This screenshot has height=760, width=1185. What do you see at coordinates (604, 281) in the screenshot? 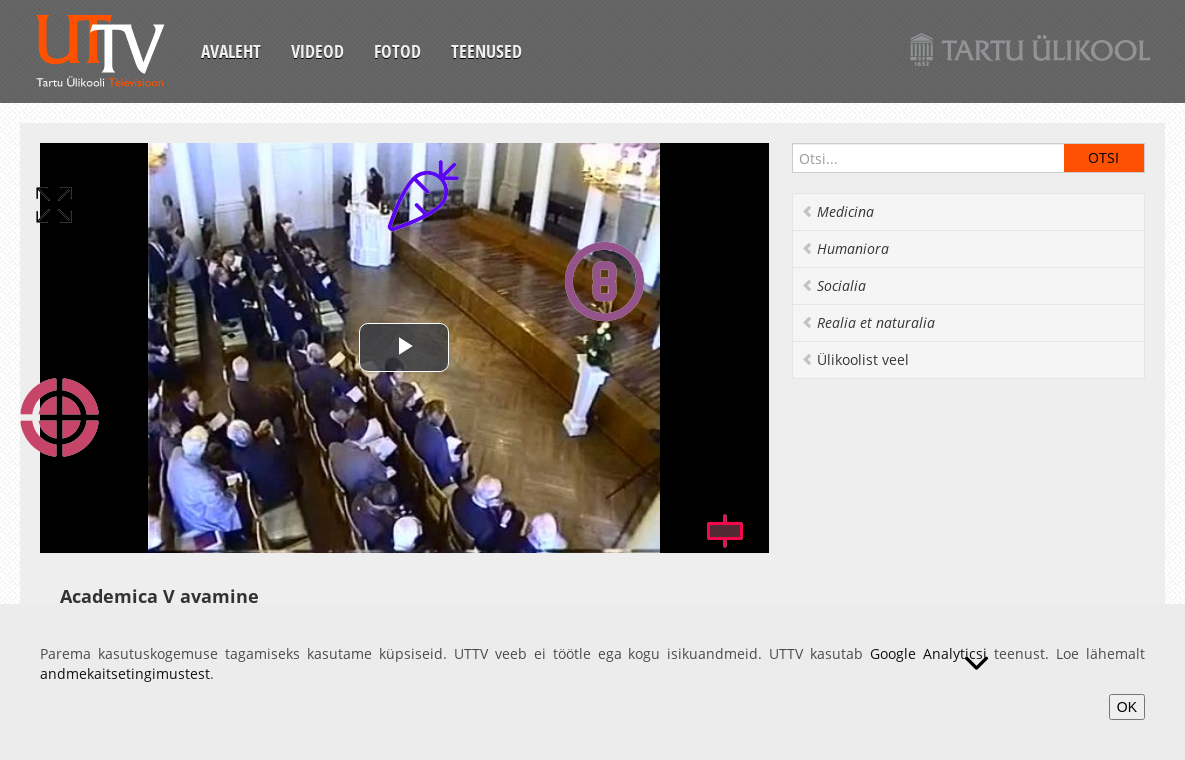
I see `indicates step 8 in a multi-step process` at bounding box center [604, 281].